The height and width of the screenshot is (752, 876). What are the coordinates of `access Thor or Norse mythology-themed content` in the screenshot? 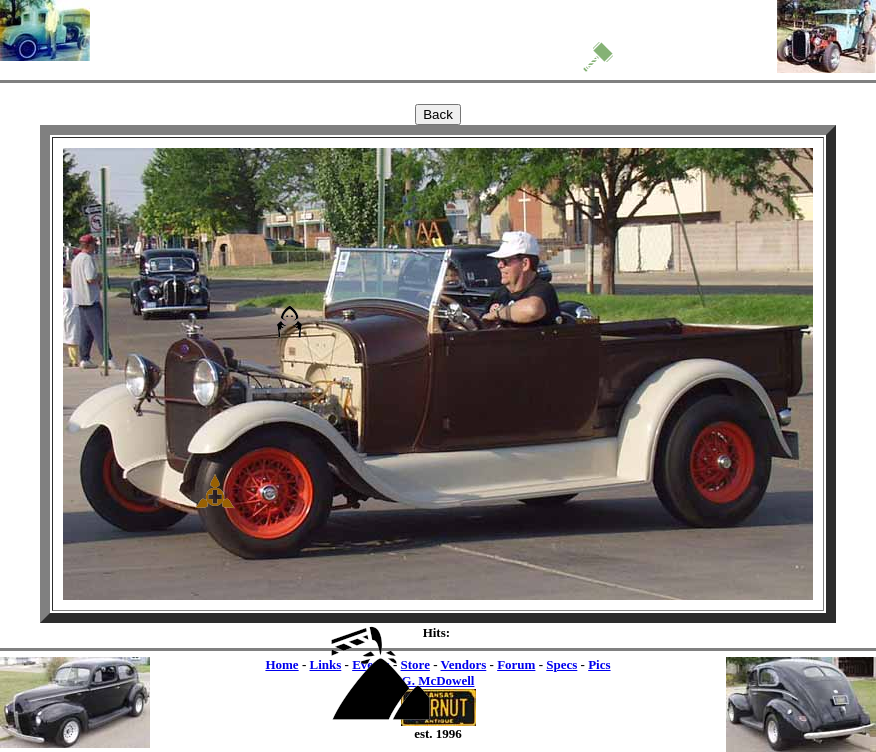 It's located at (598, 57).